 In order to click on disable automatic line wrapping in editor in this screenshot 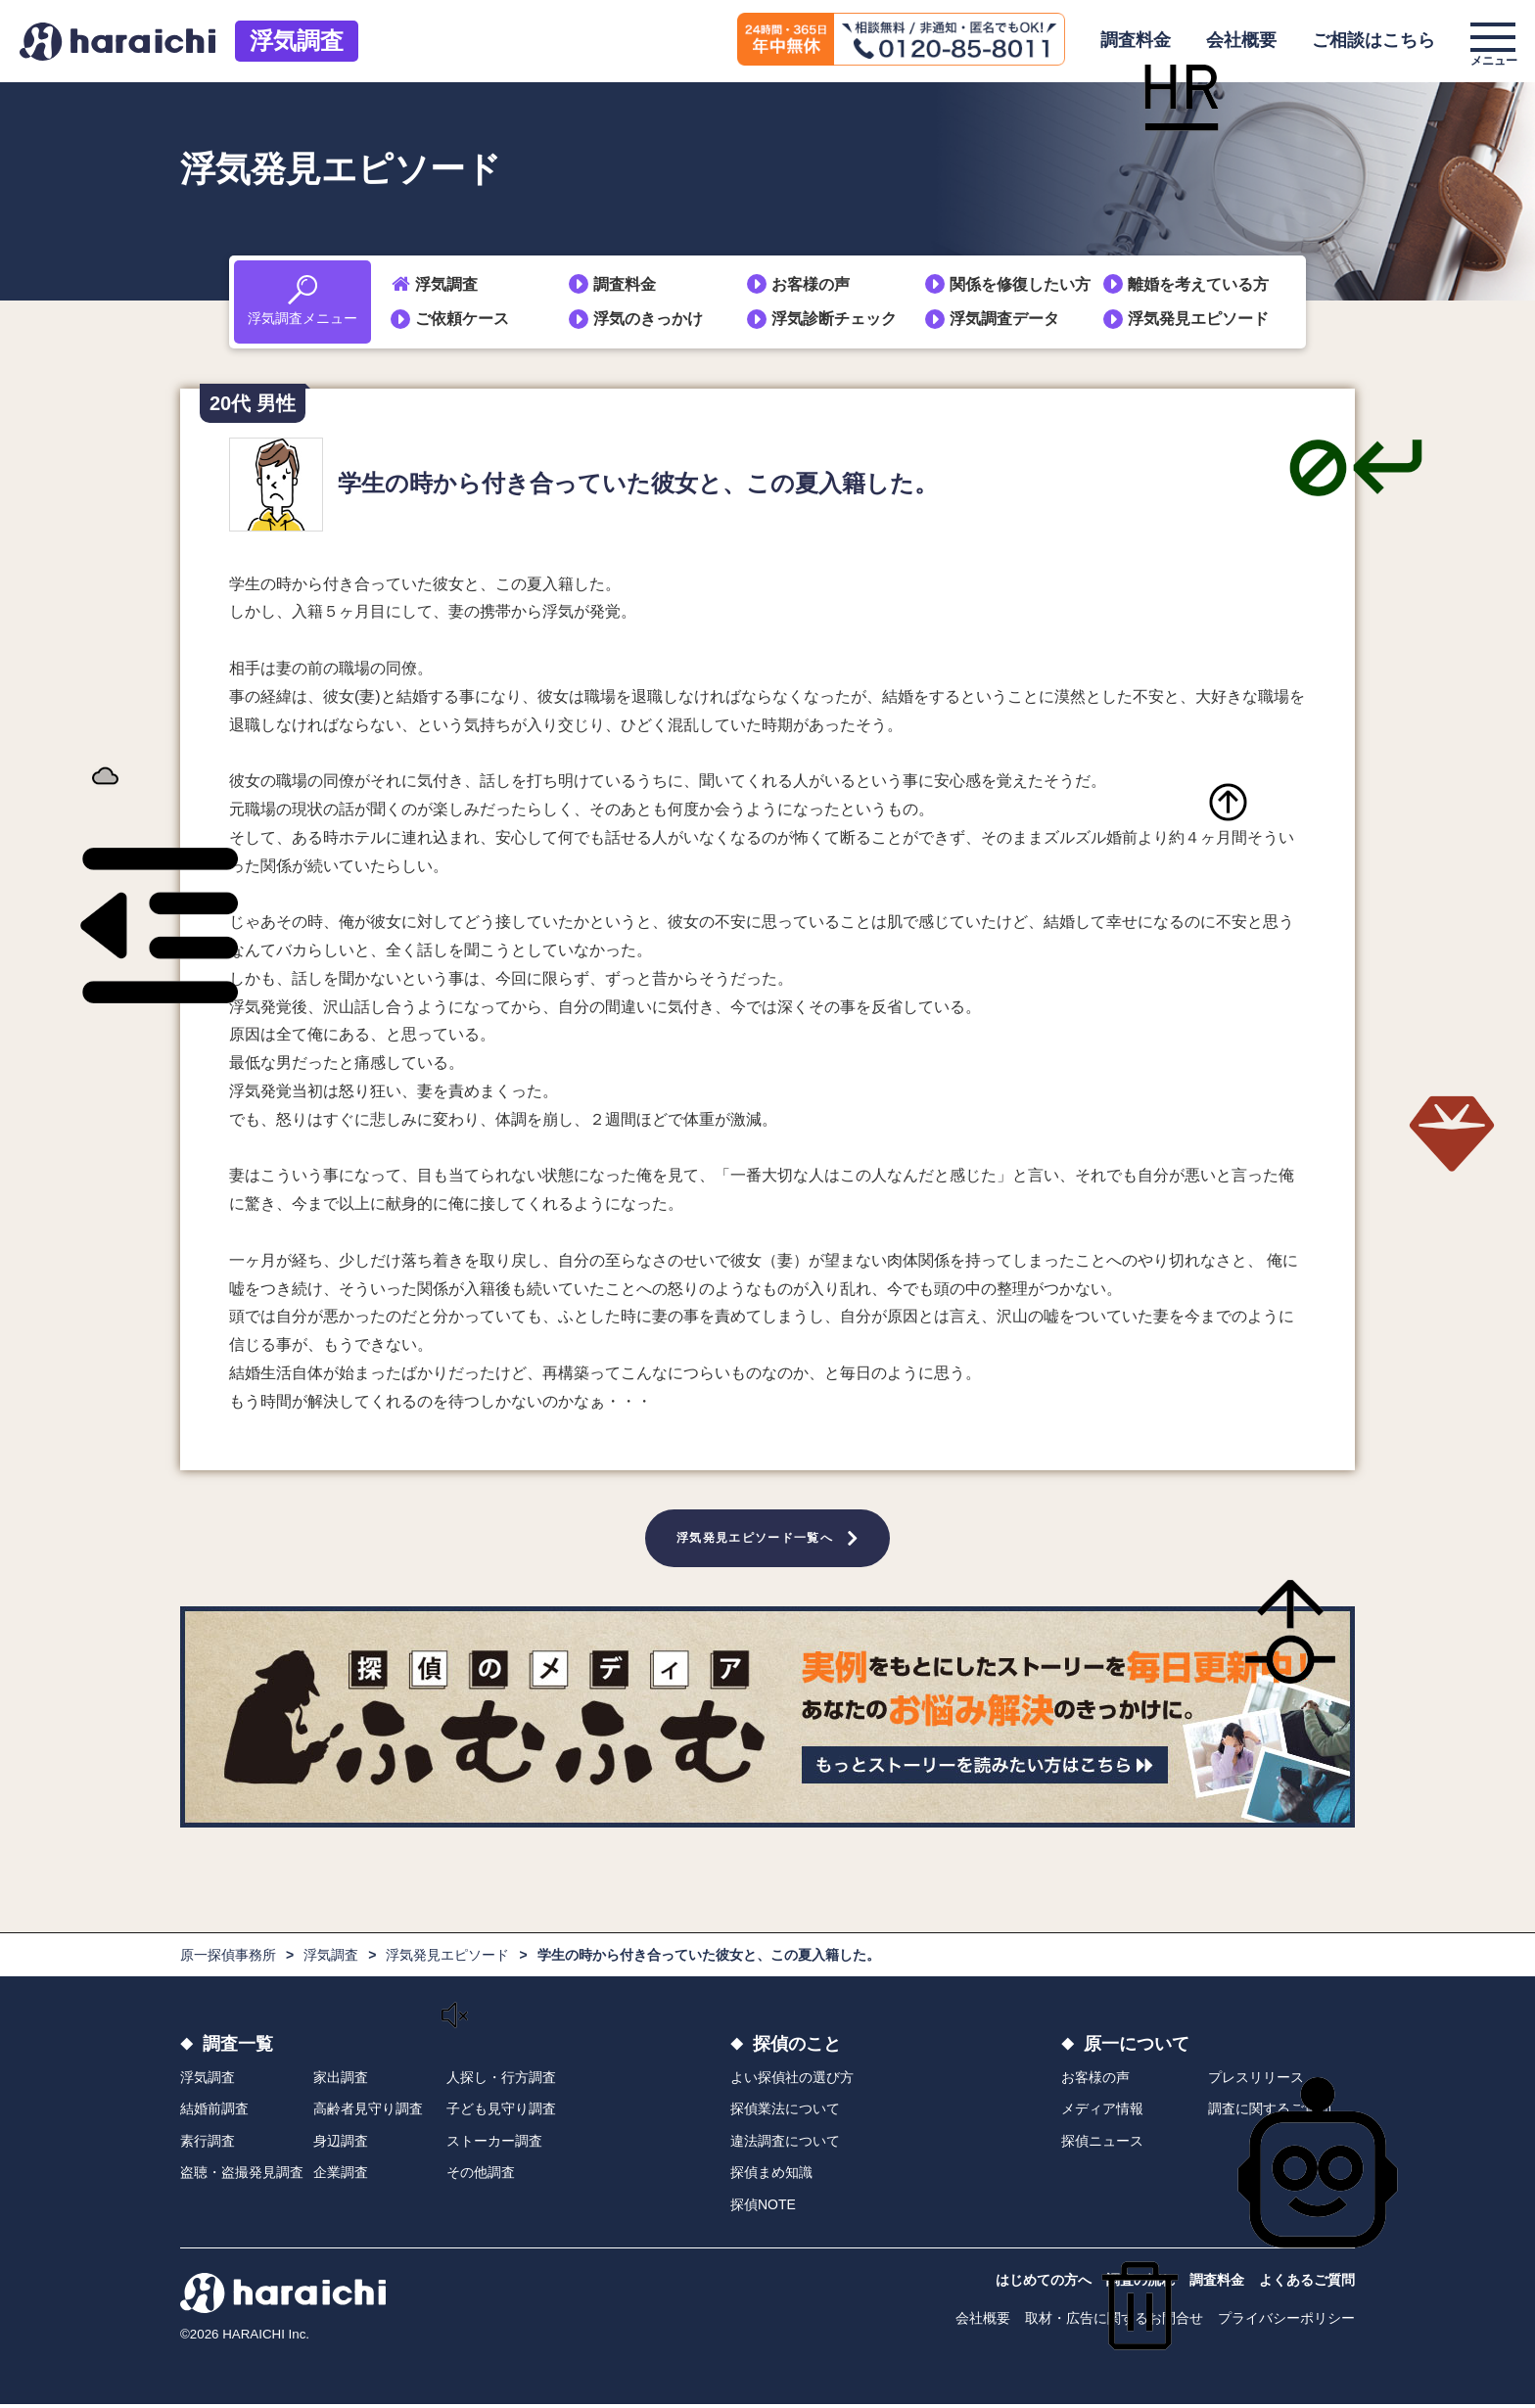, I will do `click(1356, 468)`.